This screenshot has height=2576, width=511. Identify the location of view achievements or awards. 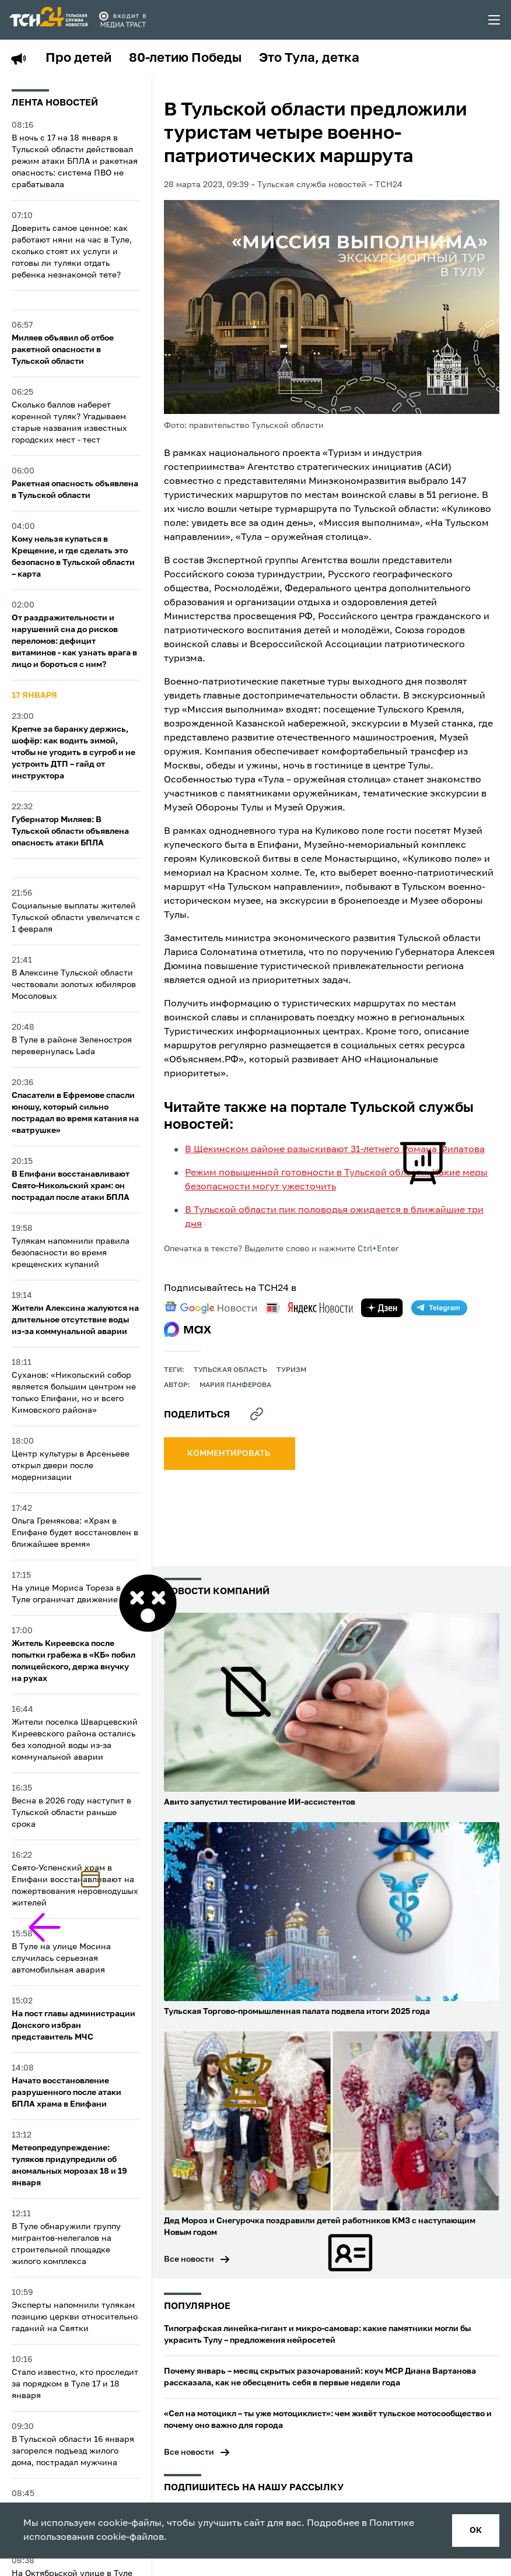
(245, 2080).